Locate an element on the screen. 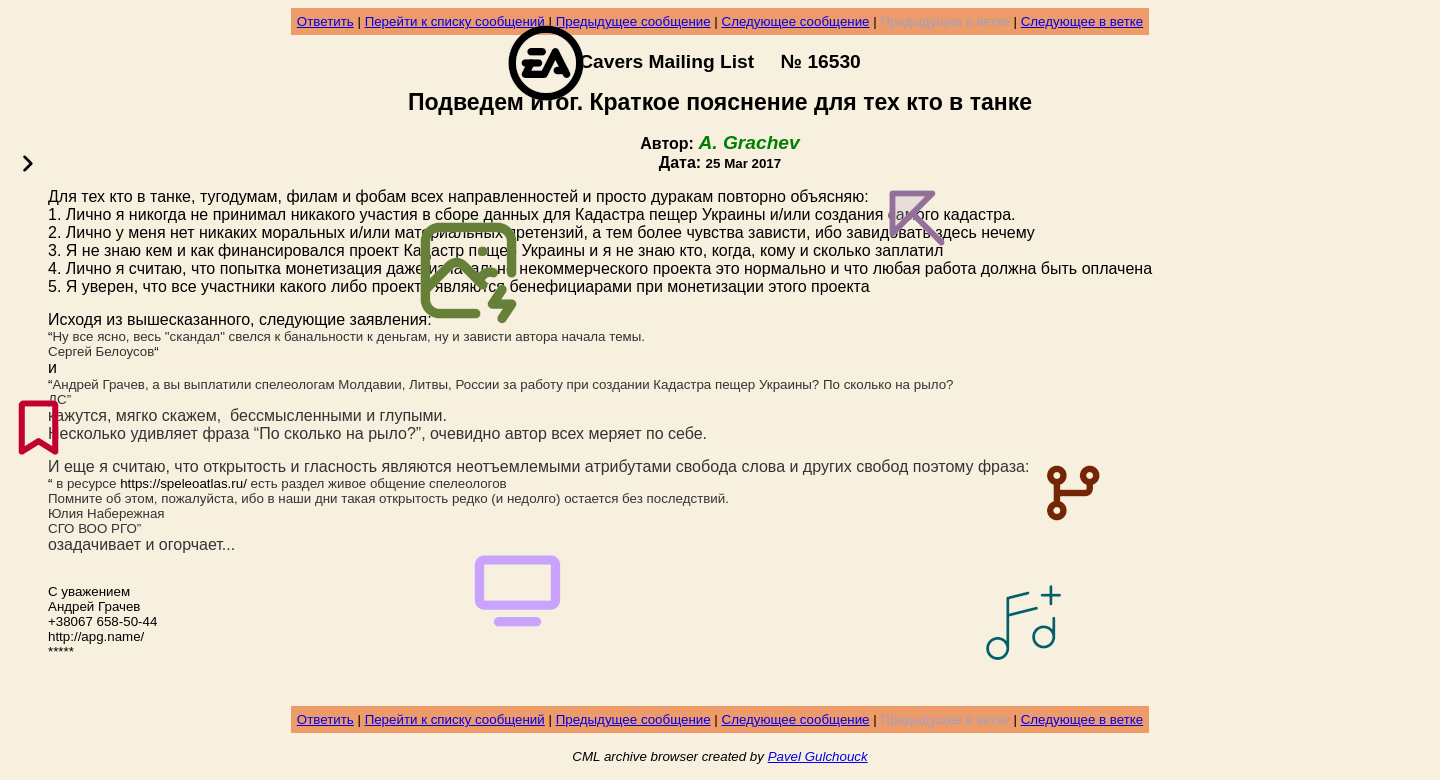  Electronic Arts (EA) brand logo is located at coordinates (546, 63).